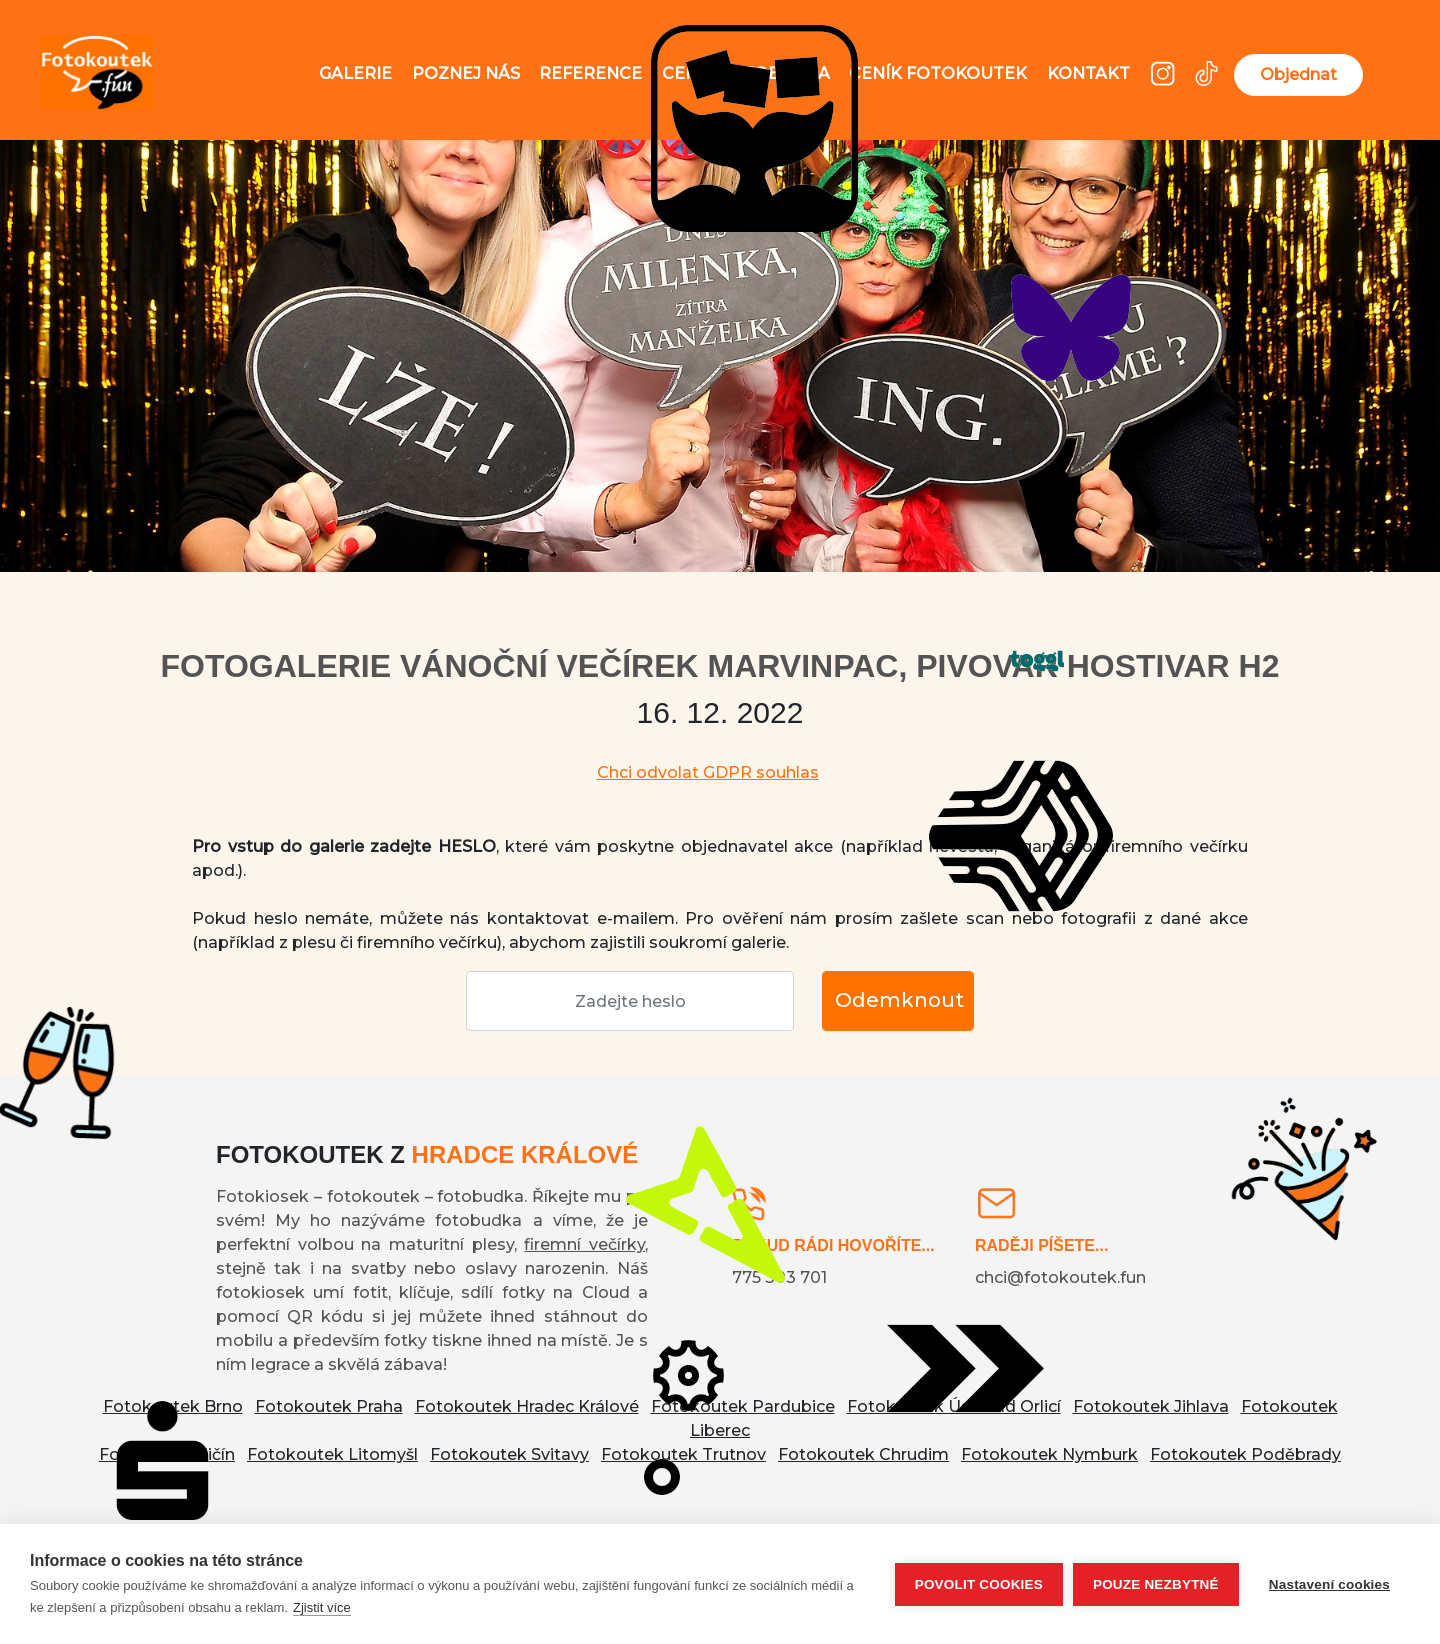 The image size is (1440, 1644). What do you see at coordinates (662, 1477) in the screenshot?
I see `osano privacy platform logo` at bounding box center [662, 1477].